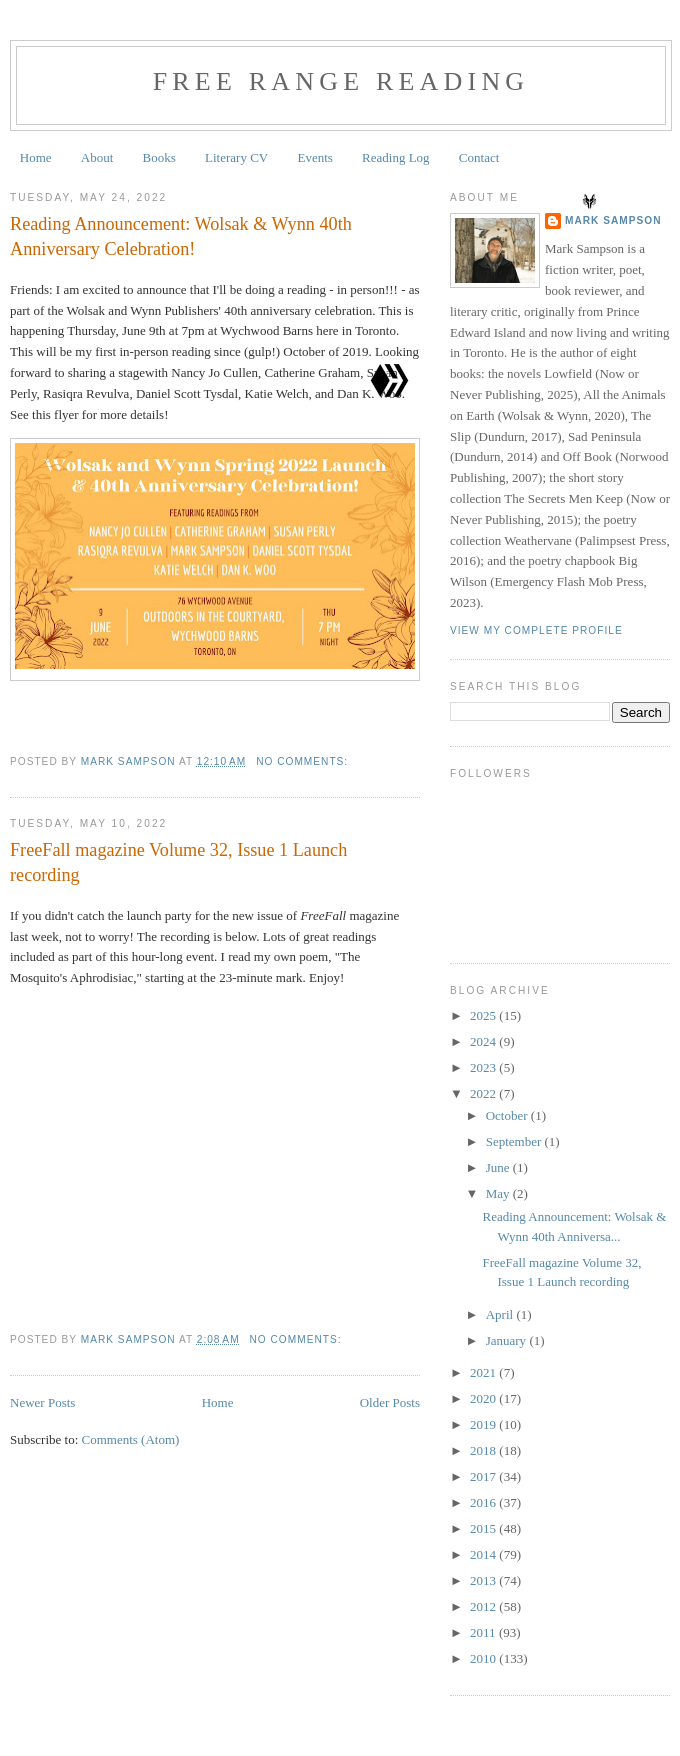 Image resolution: width=680 pixels, height=1756 pixels. Describe the element at coordinates (389, 380) in the screenshot. I see `hive blockchain platform logo` at that location.